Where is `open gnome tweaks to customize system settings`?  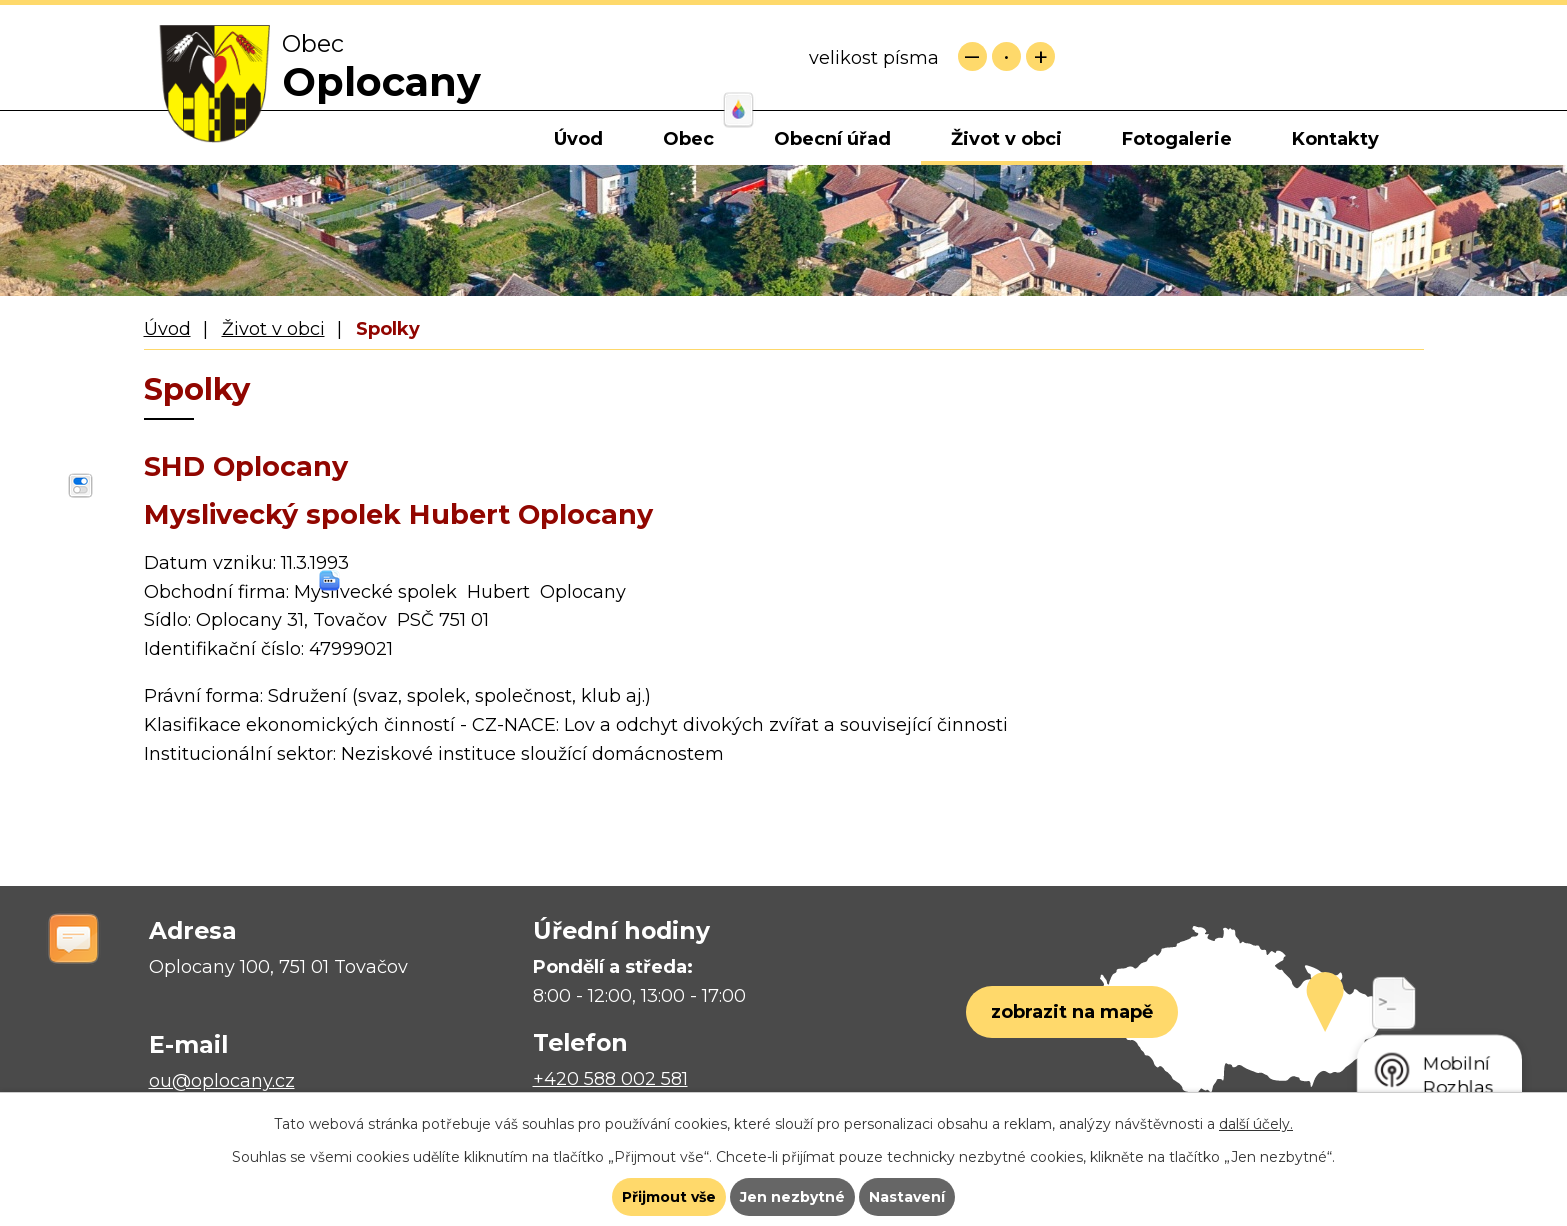 open gnome tweaks to customize system settings is located at coordinates (80, 485).